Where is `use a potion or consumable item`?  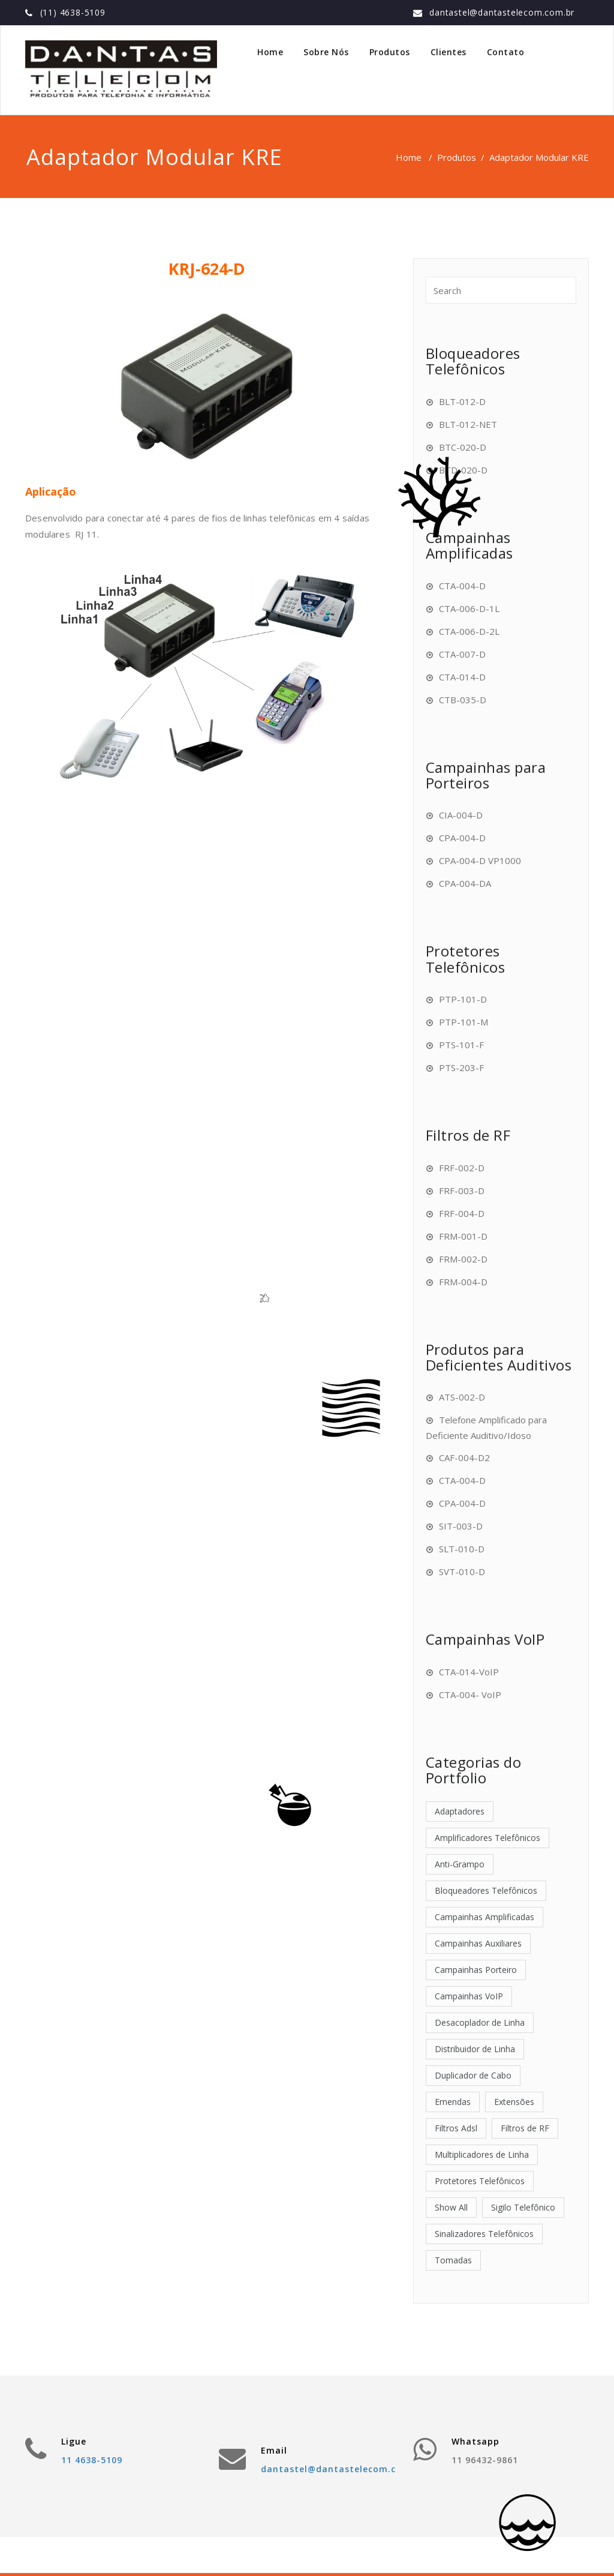 use a potion or consumable item is located at coordinates (290, 1805).